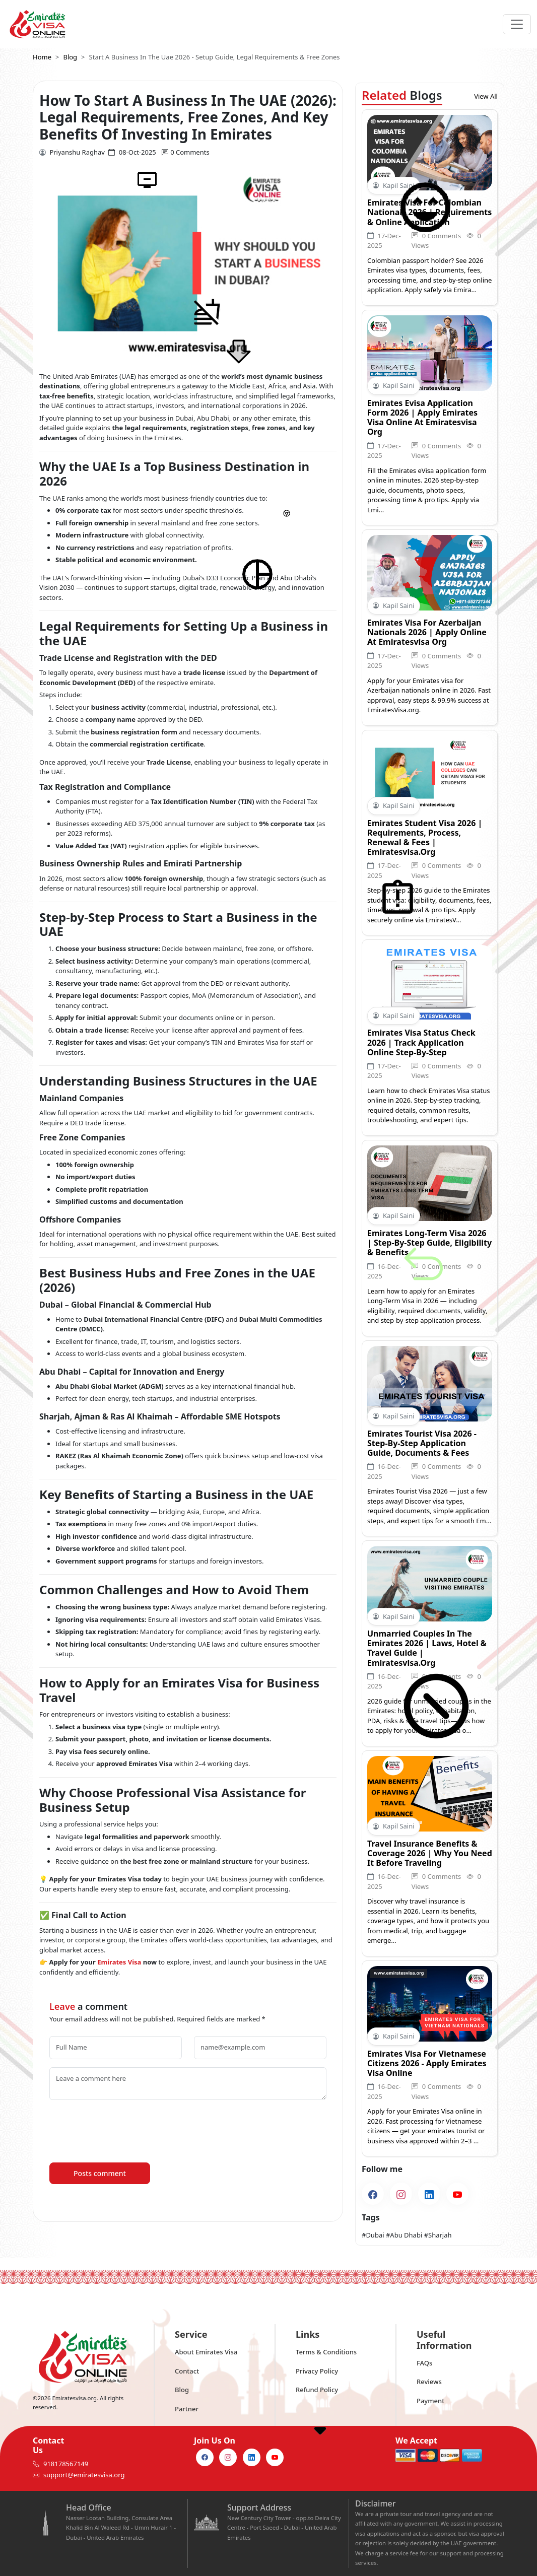 The width and height of the screenshot is (537, 2576). I want to click on indicates a forbidden or prohibited action, so click(436, 1706).